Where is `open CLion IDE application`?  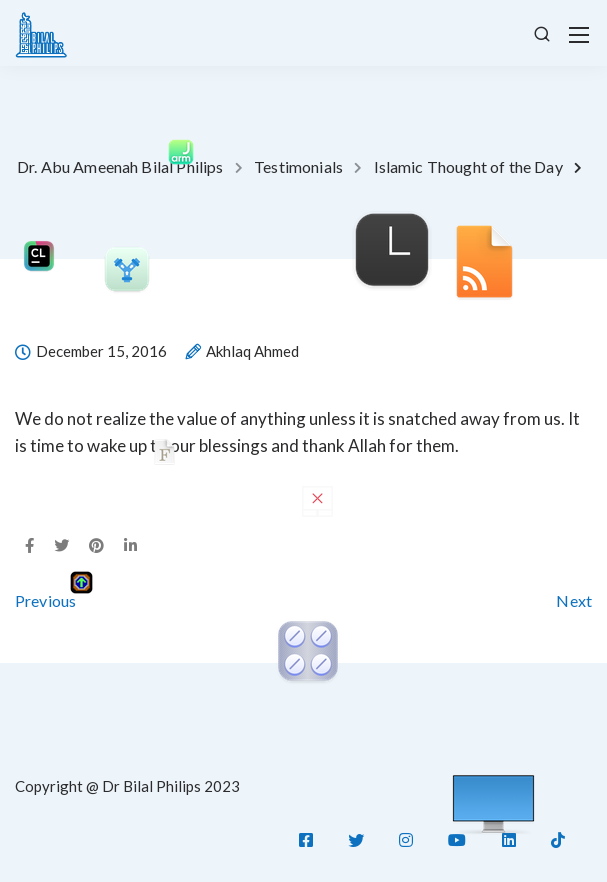
open CLion IDE application is located at coordinates (39, 256).